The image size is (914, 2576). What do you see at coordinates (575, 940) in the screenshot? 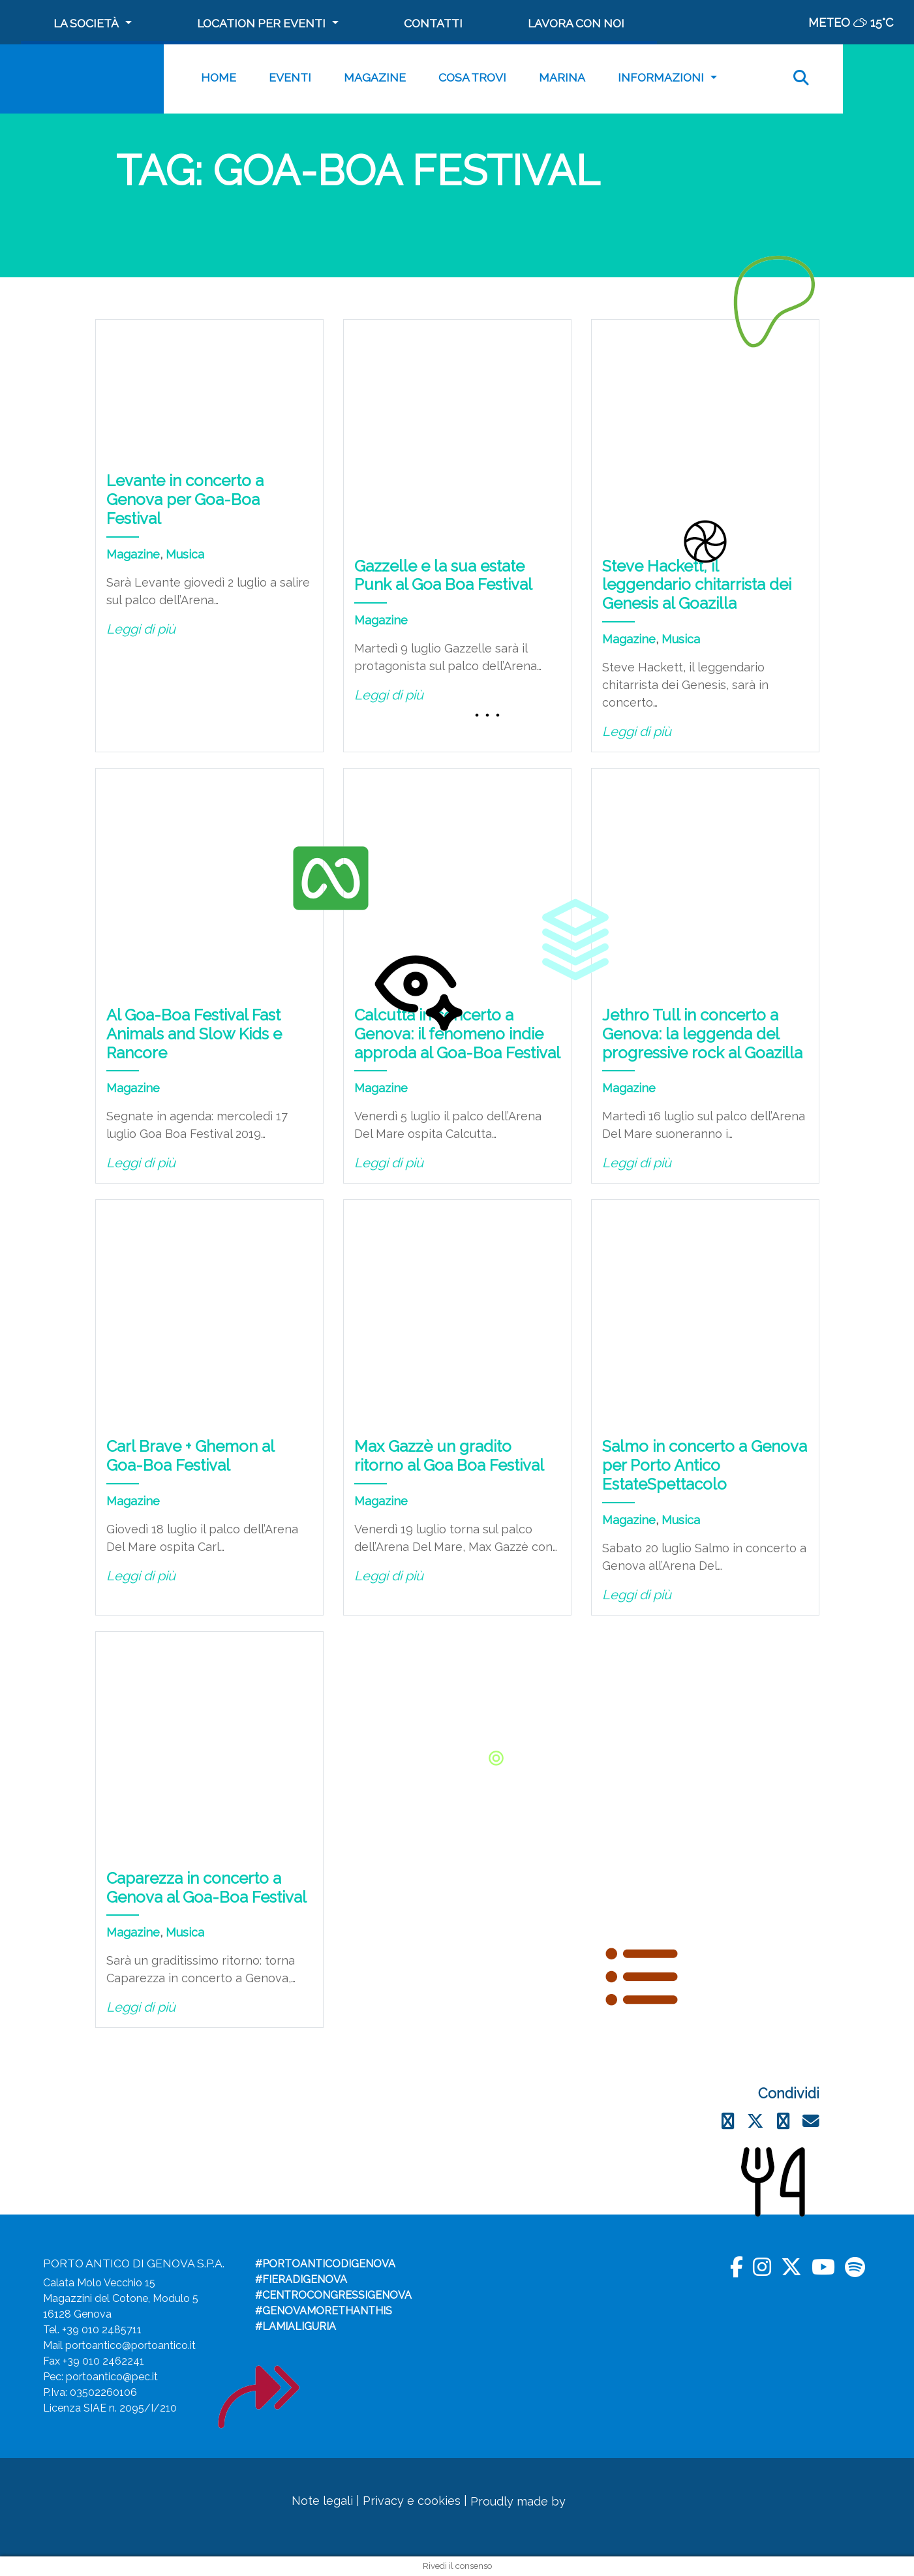
I see `view layers or stacked items` at bounding box center [575, 940].